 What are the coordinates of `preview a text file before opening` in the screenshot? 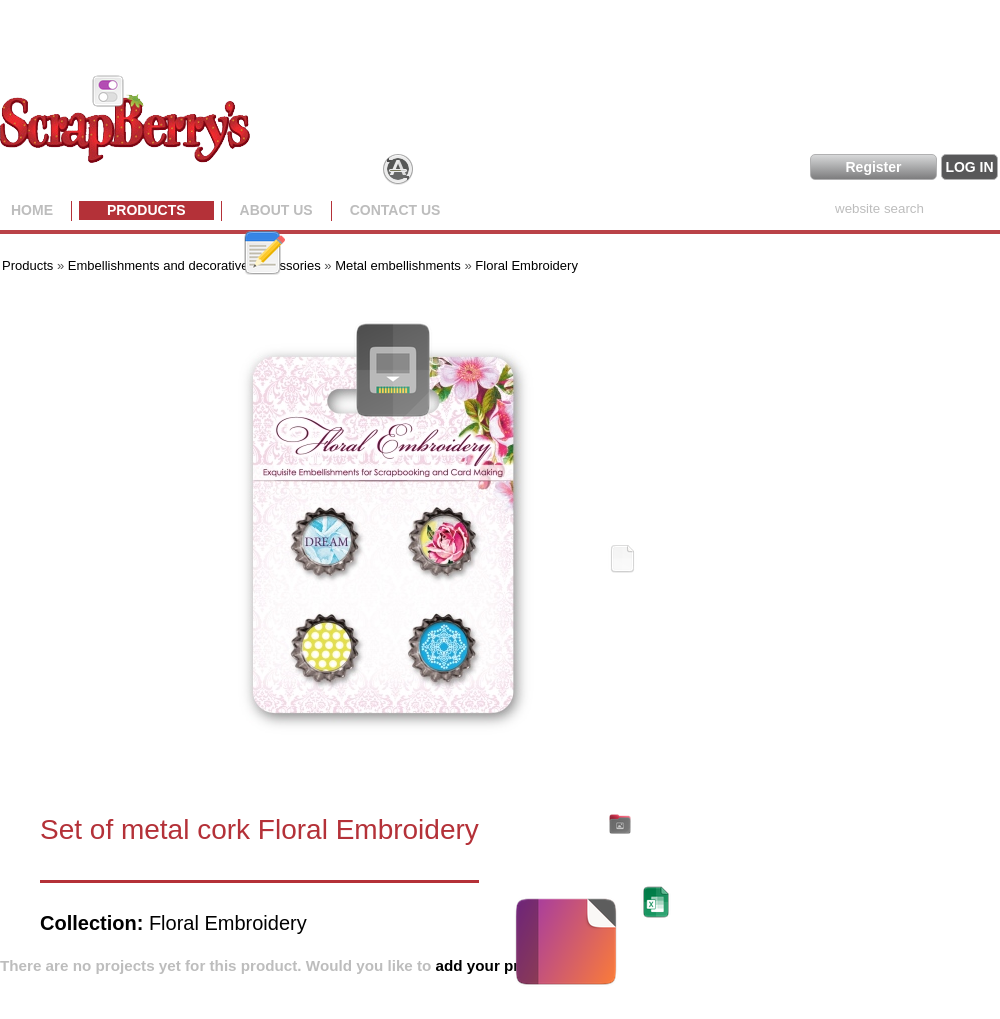 It's located at (622, 558).